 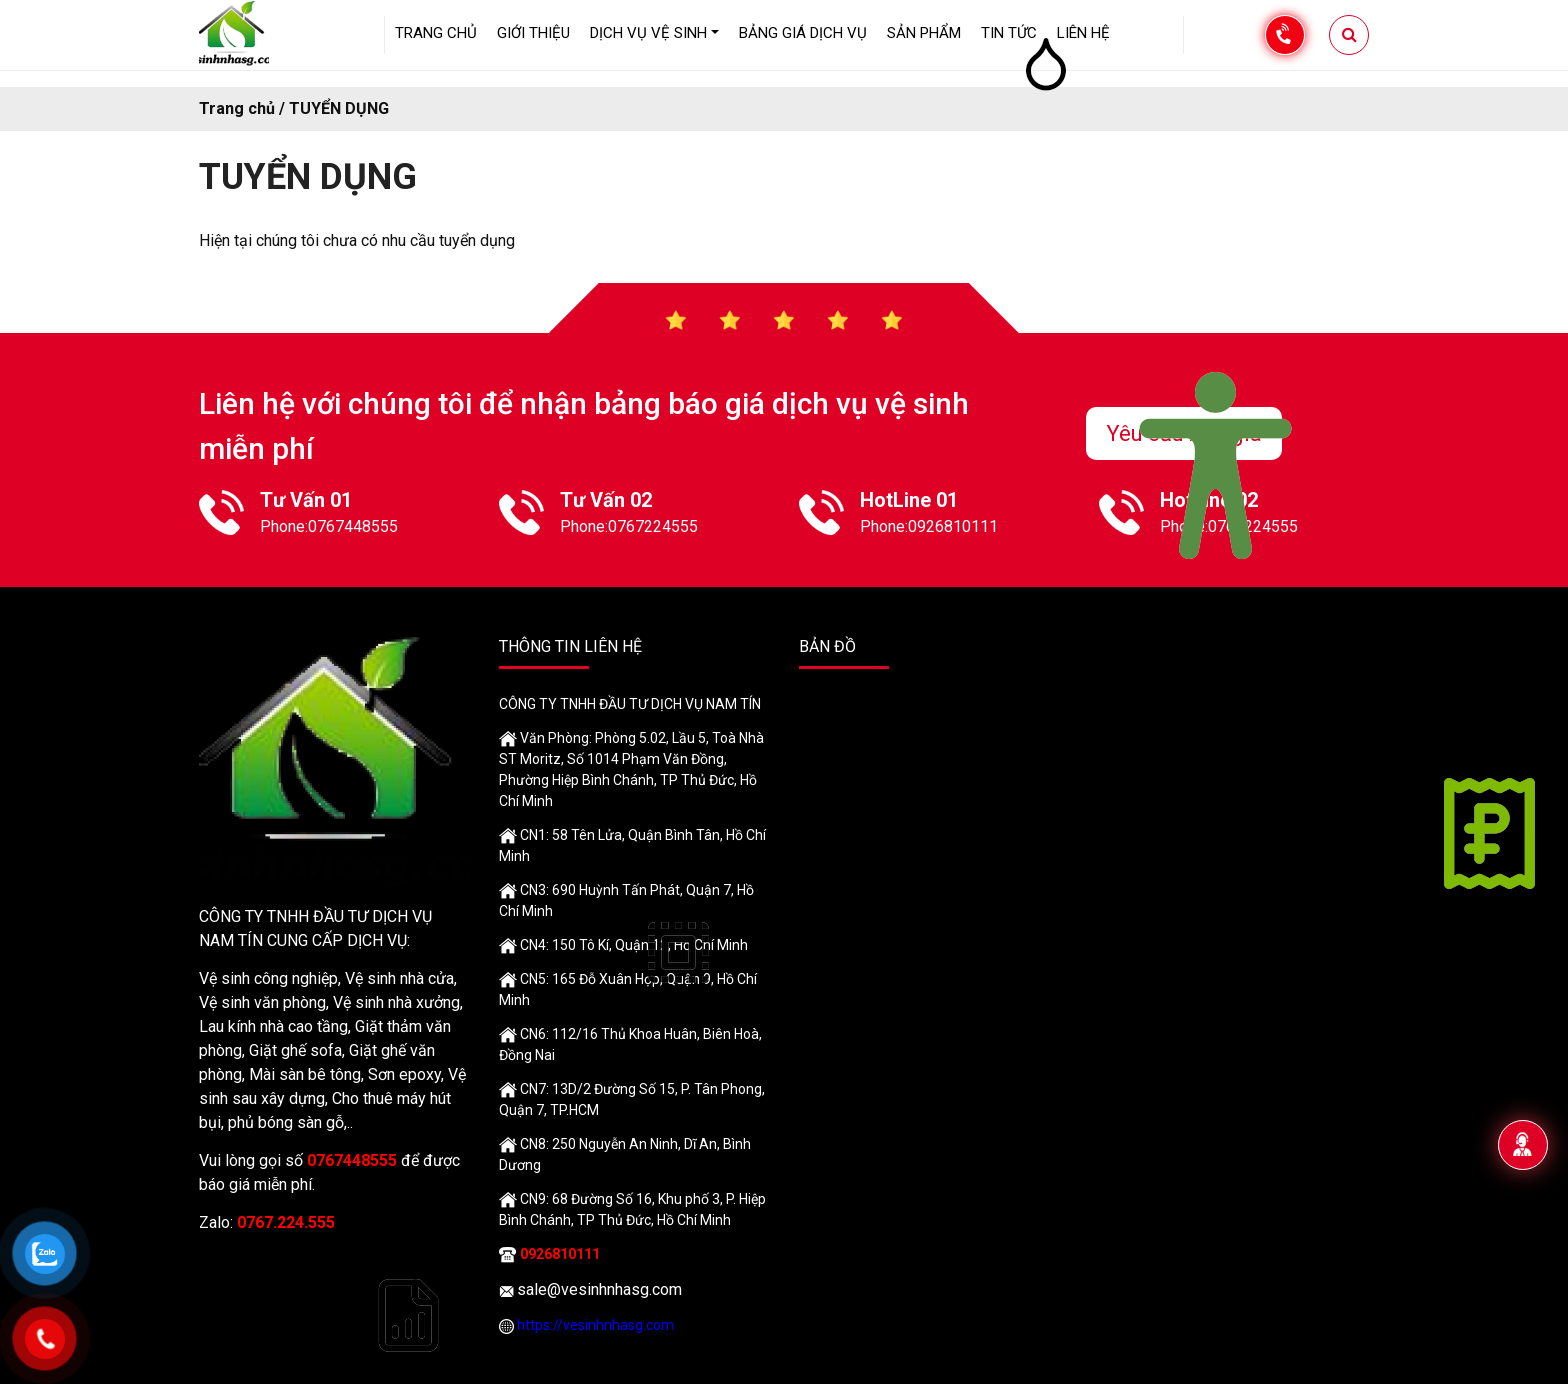 I want to click on view file with growth analytics, so click(x=408, y=1315).